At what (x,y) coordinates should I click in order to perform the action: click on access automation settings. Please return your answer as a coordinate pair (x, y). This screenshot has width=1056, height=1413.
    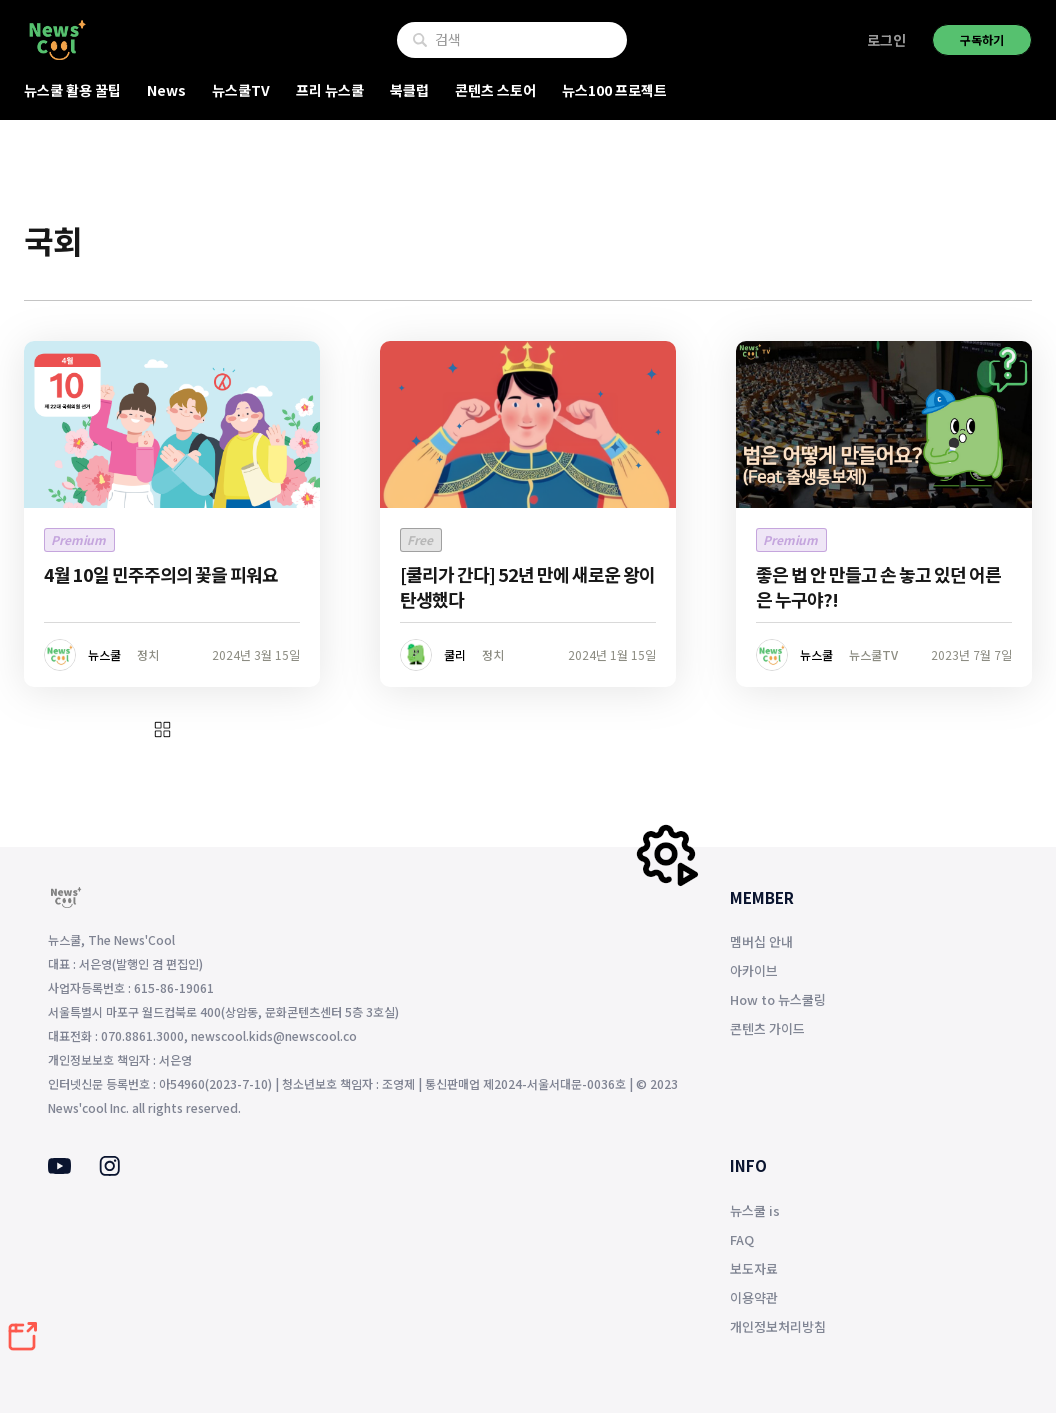
    Looking at the image, I should click on (666, 854).